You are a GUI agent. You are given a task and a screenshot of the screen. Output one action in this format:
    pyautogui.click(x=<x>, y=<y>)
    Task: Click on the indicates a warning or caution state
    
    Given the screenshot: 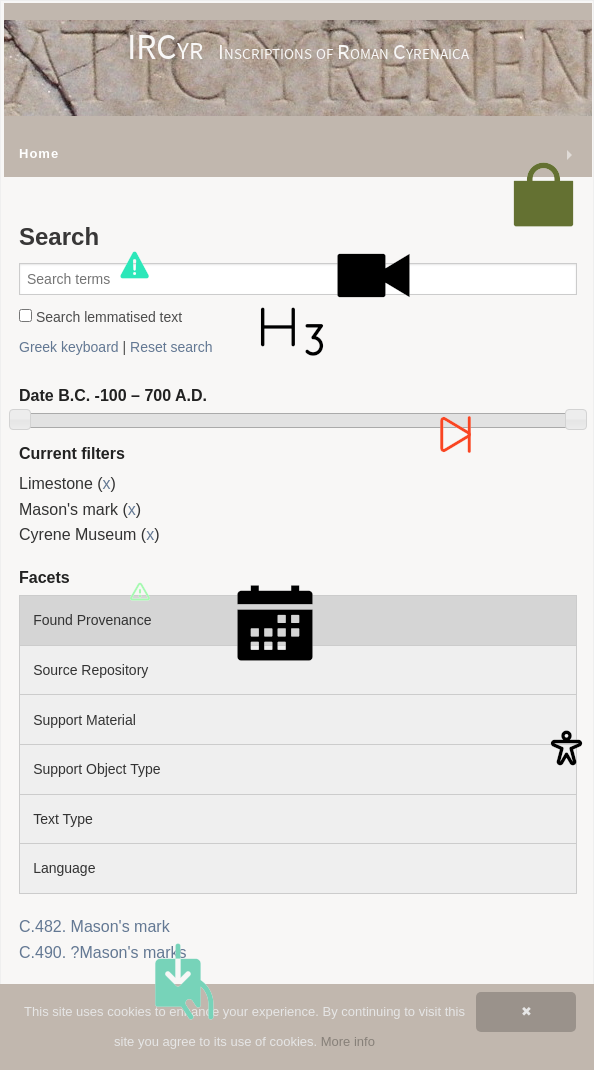 What is the action you would take?
    pyautogui.click(x=135, y=265)
    